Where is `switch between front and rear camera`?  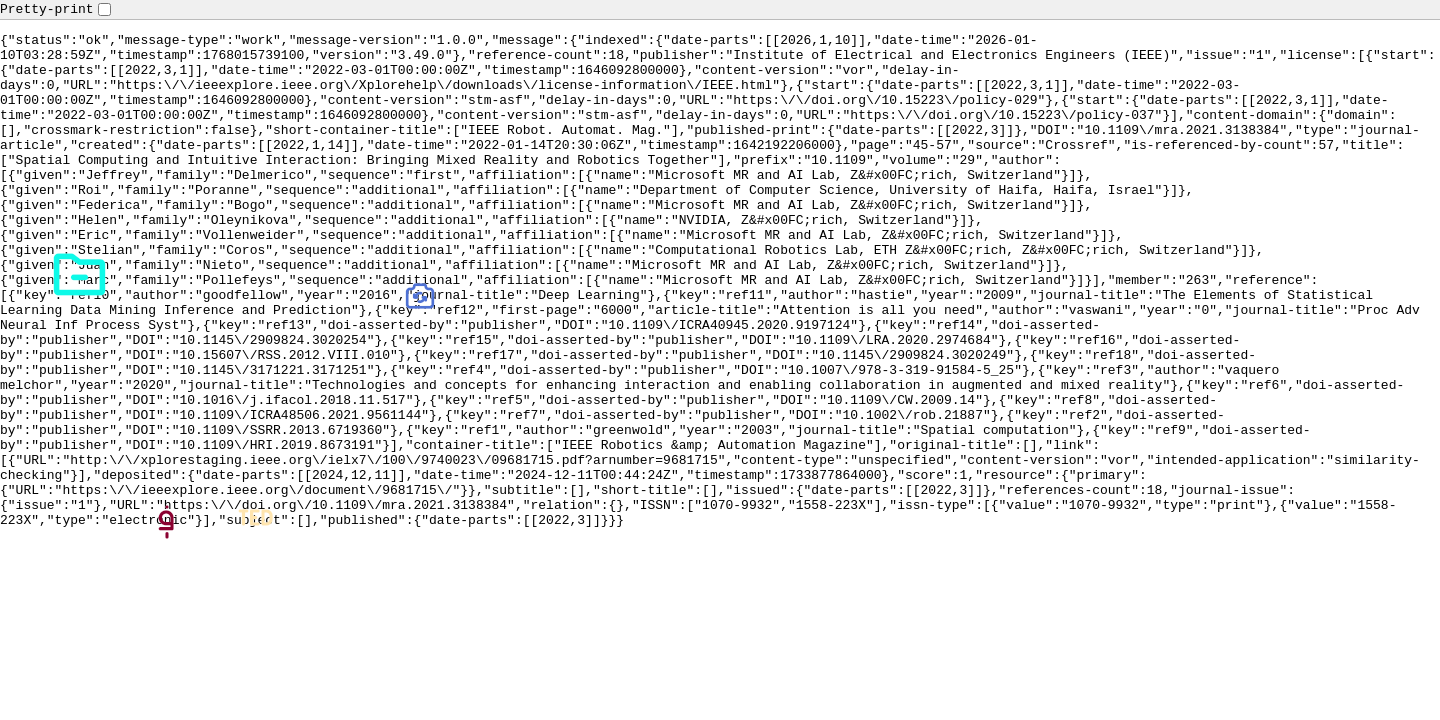
switch between front and rear camera is located at coordinates (420, 296).